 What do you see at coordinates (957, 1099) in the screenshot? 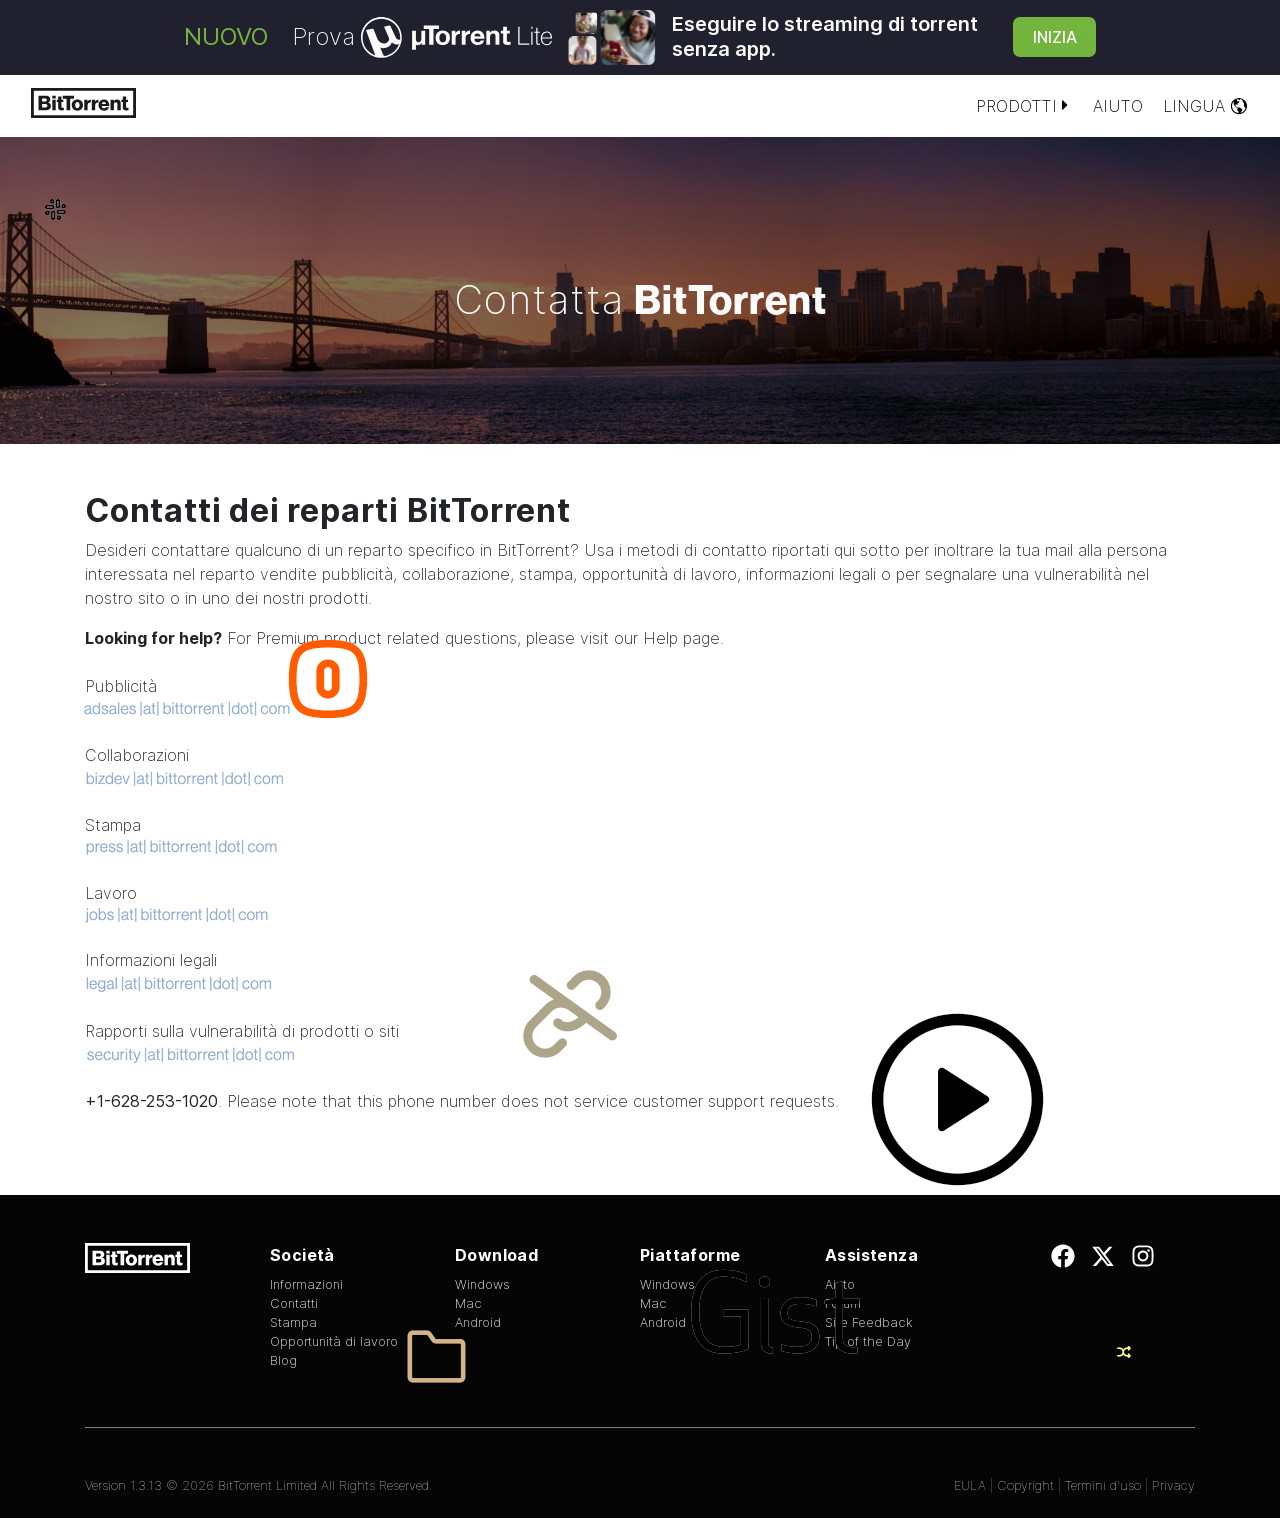
I see `play media or video content` at bounding box center [957, 1099].